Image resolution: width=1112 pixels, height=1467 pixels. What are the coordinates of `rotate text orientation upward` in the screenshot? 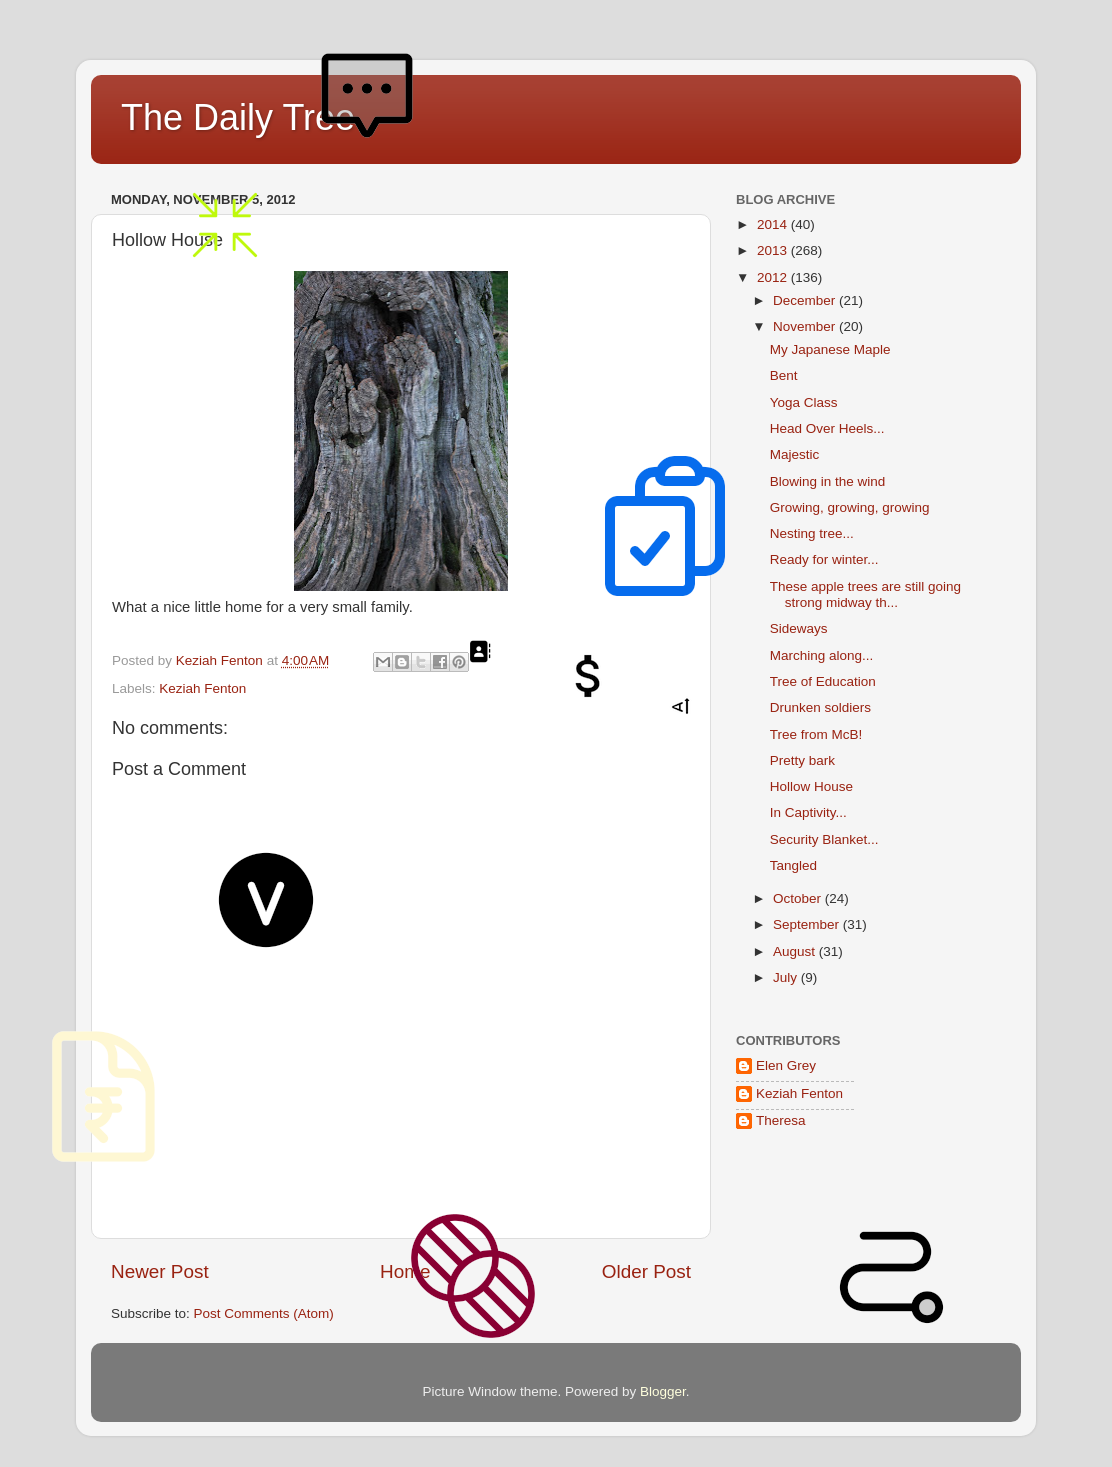 It's located at (681, 706).